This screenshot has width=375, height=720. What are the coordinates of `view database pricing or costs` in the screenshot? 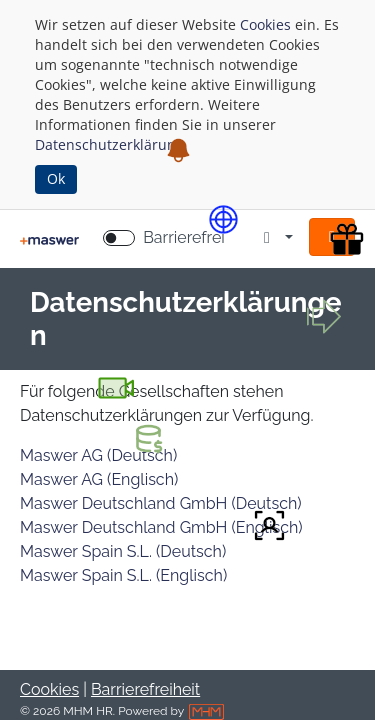 It's located at (148, 438).